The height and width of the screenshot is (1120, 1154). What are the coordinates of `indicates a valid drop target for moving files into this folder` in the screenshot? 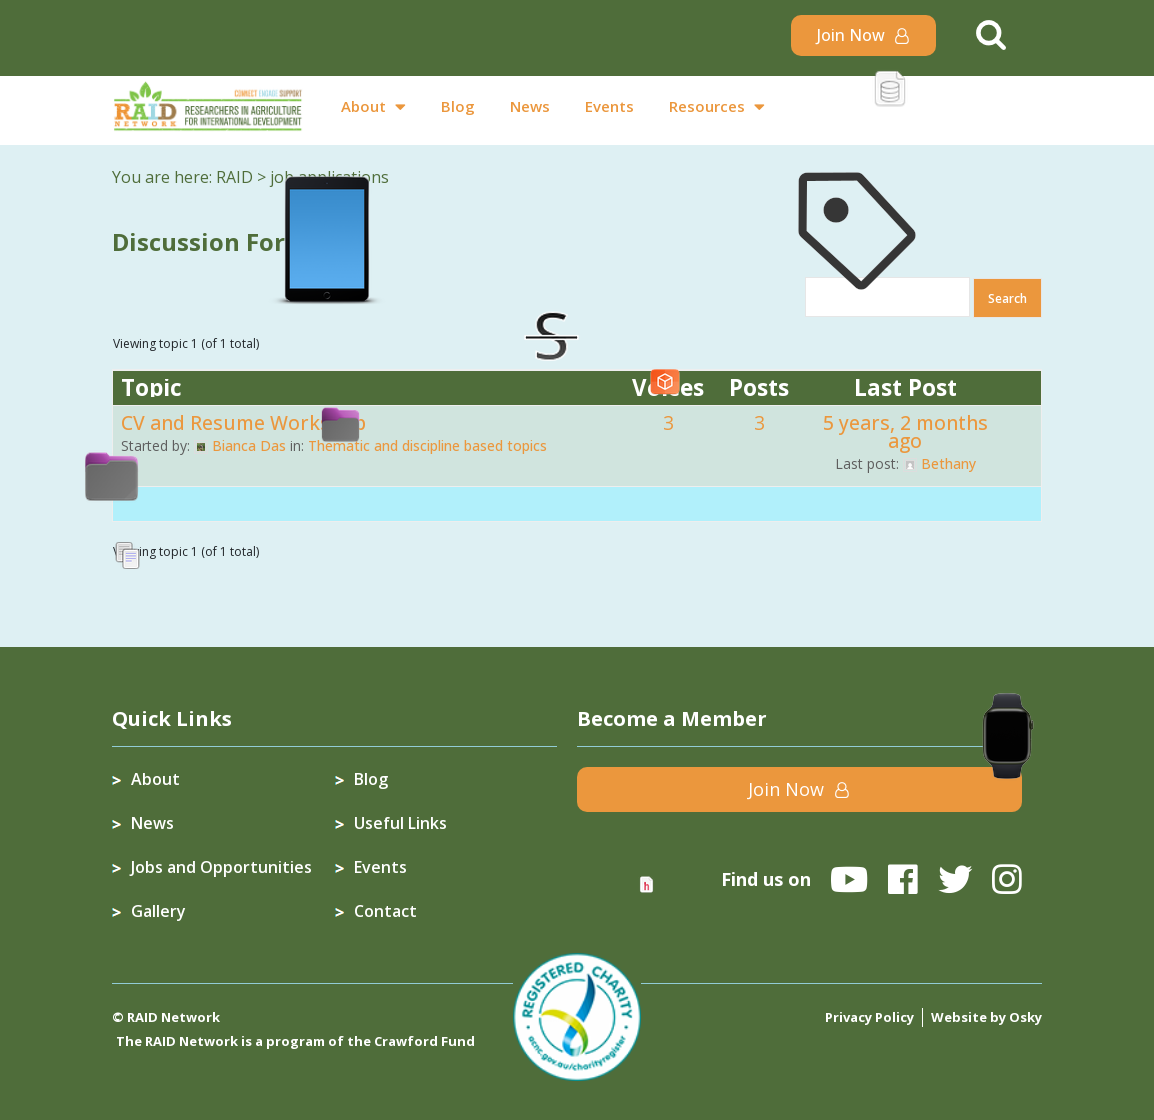 It's located at (340, 424).